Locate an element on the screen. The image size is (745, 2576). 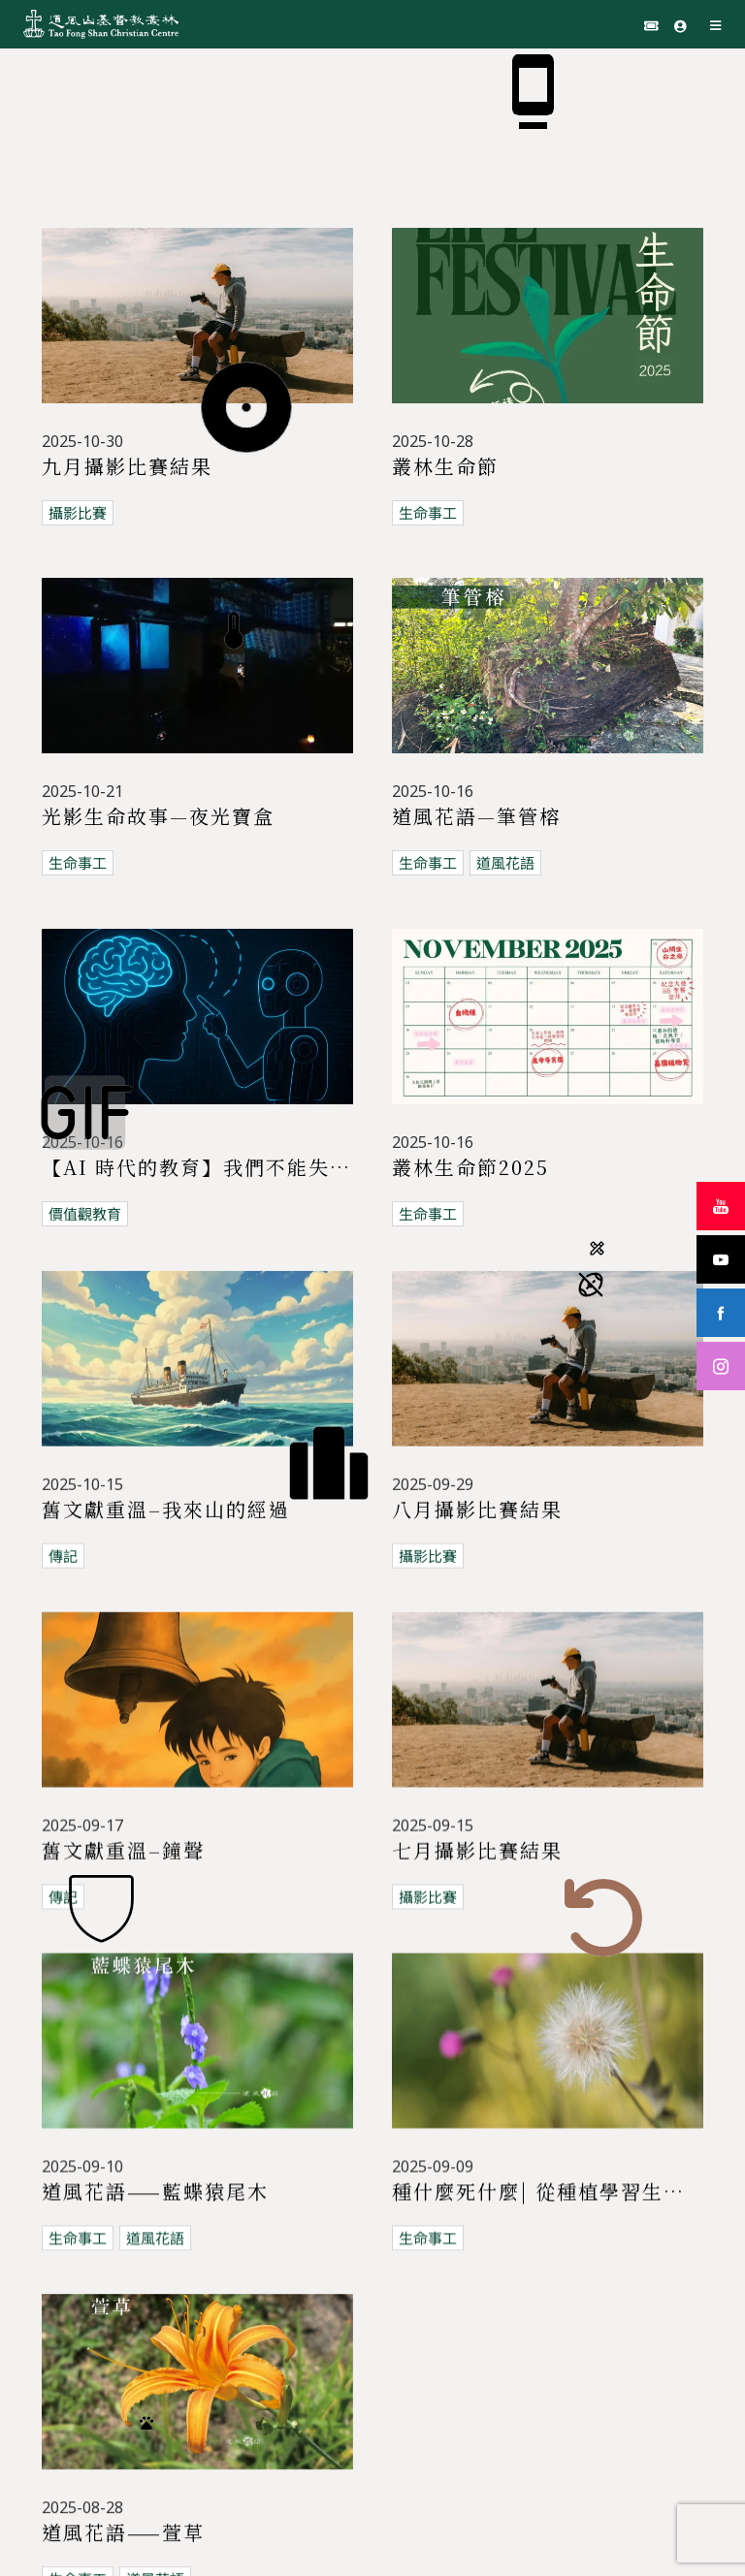
view leaderboard or rankings is located at coordinates (329, 1463).